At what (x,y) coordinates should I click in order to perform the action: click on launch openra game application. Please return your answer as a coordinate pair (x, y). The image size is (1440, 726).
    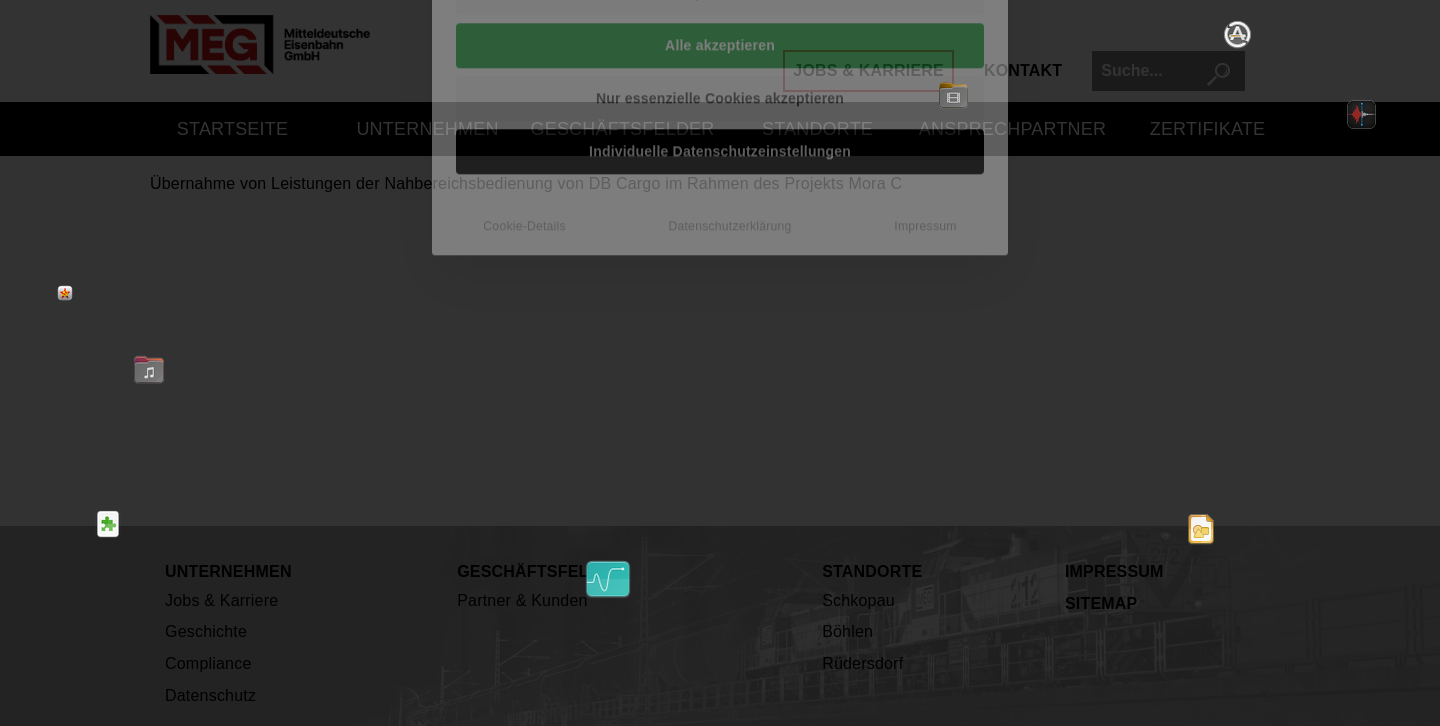
    Looking at the image, I should click on (65, 293).